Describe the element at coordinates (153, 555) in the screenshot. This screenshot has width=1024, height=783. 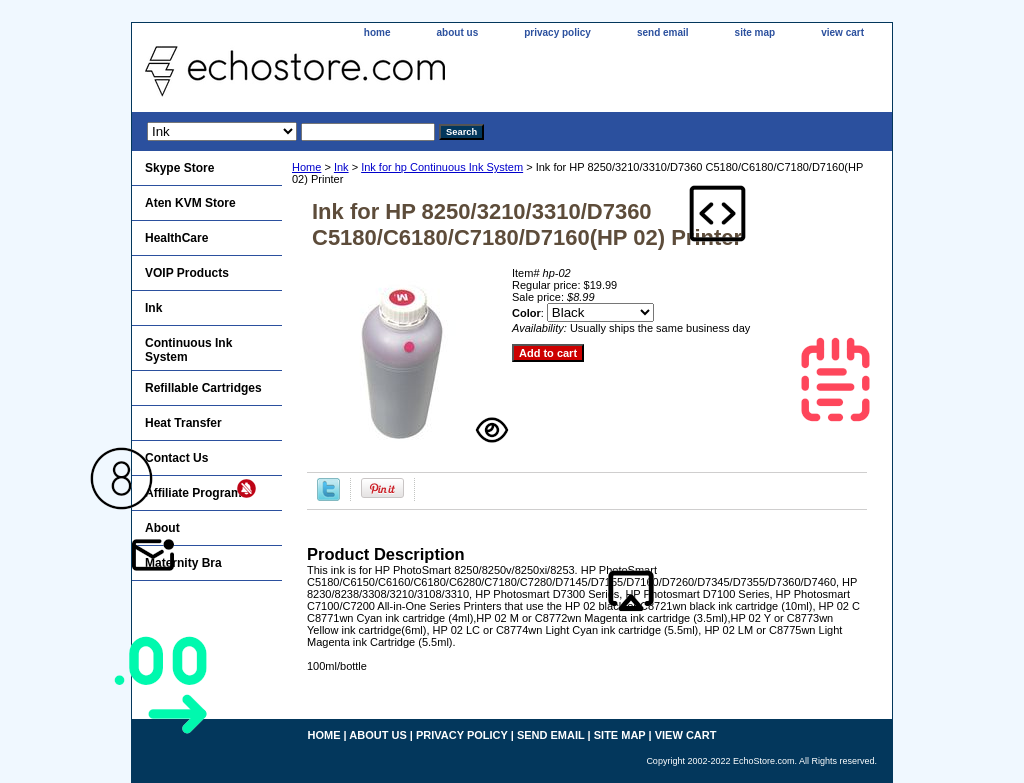
I see `indicates unread messages or notifications` at that location.